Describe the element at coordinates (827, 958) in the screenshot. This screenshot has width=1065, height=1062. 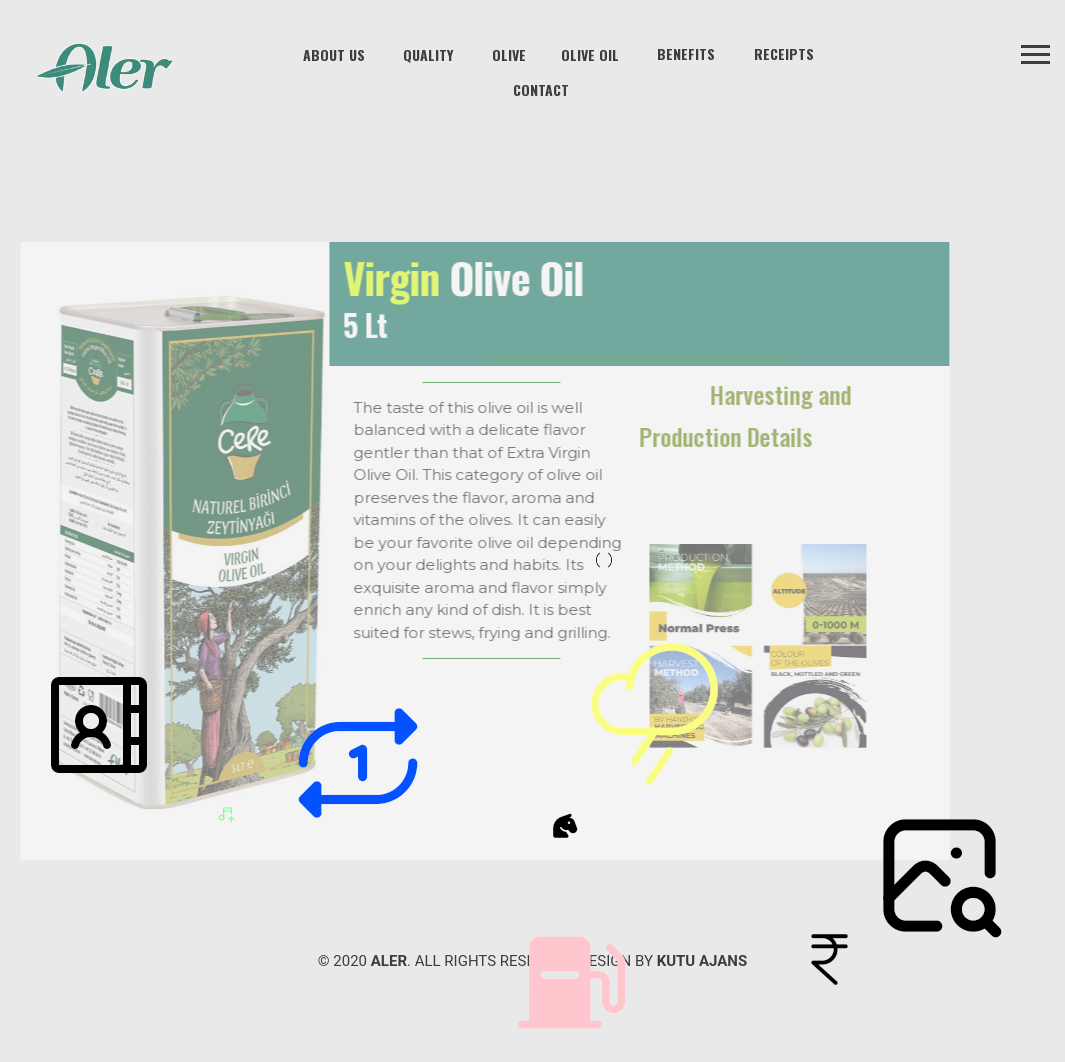
I see `view prices in Indian rupees` at that location.